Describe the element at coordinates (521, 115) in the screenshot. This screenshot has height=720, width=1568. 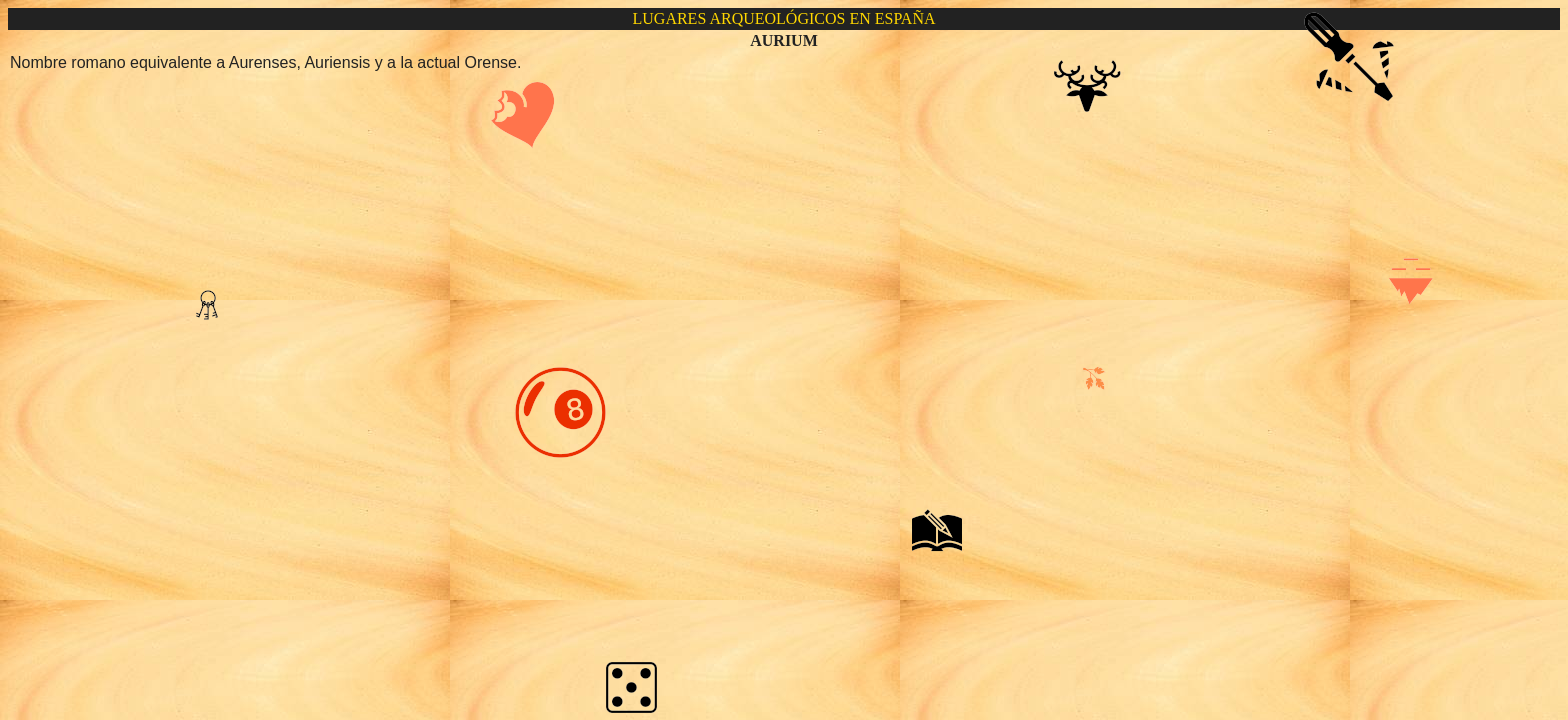
I see `indicates damage or health loss in a game` at that location.